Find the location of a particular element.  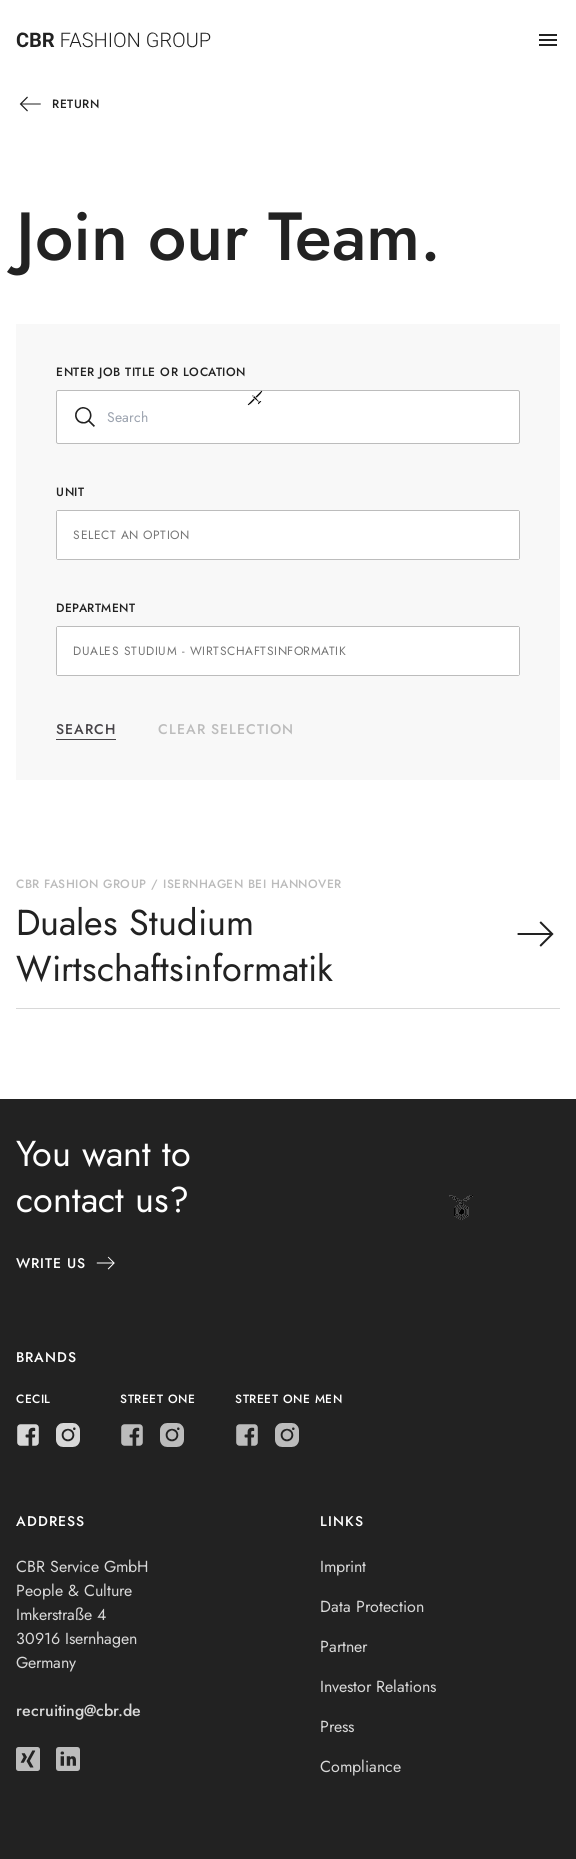

access glider or sailplane activities is located at coordinates (255, 398).